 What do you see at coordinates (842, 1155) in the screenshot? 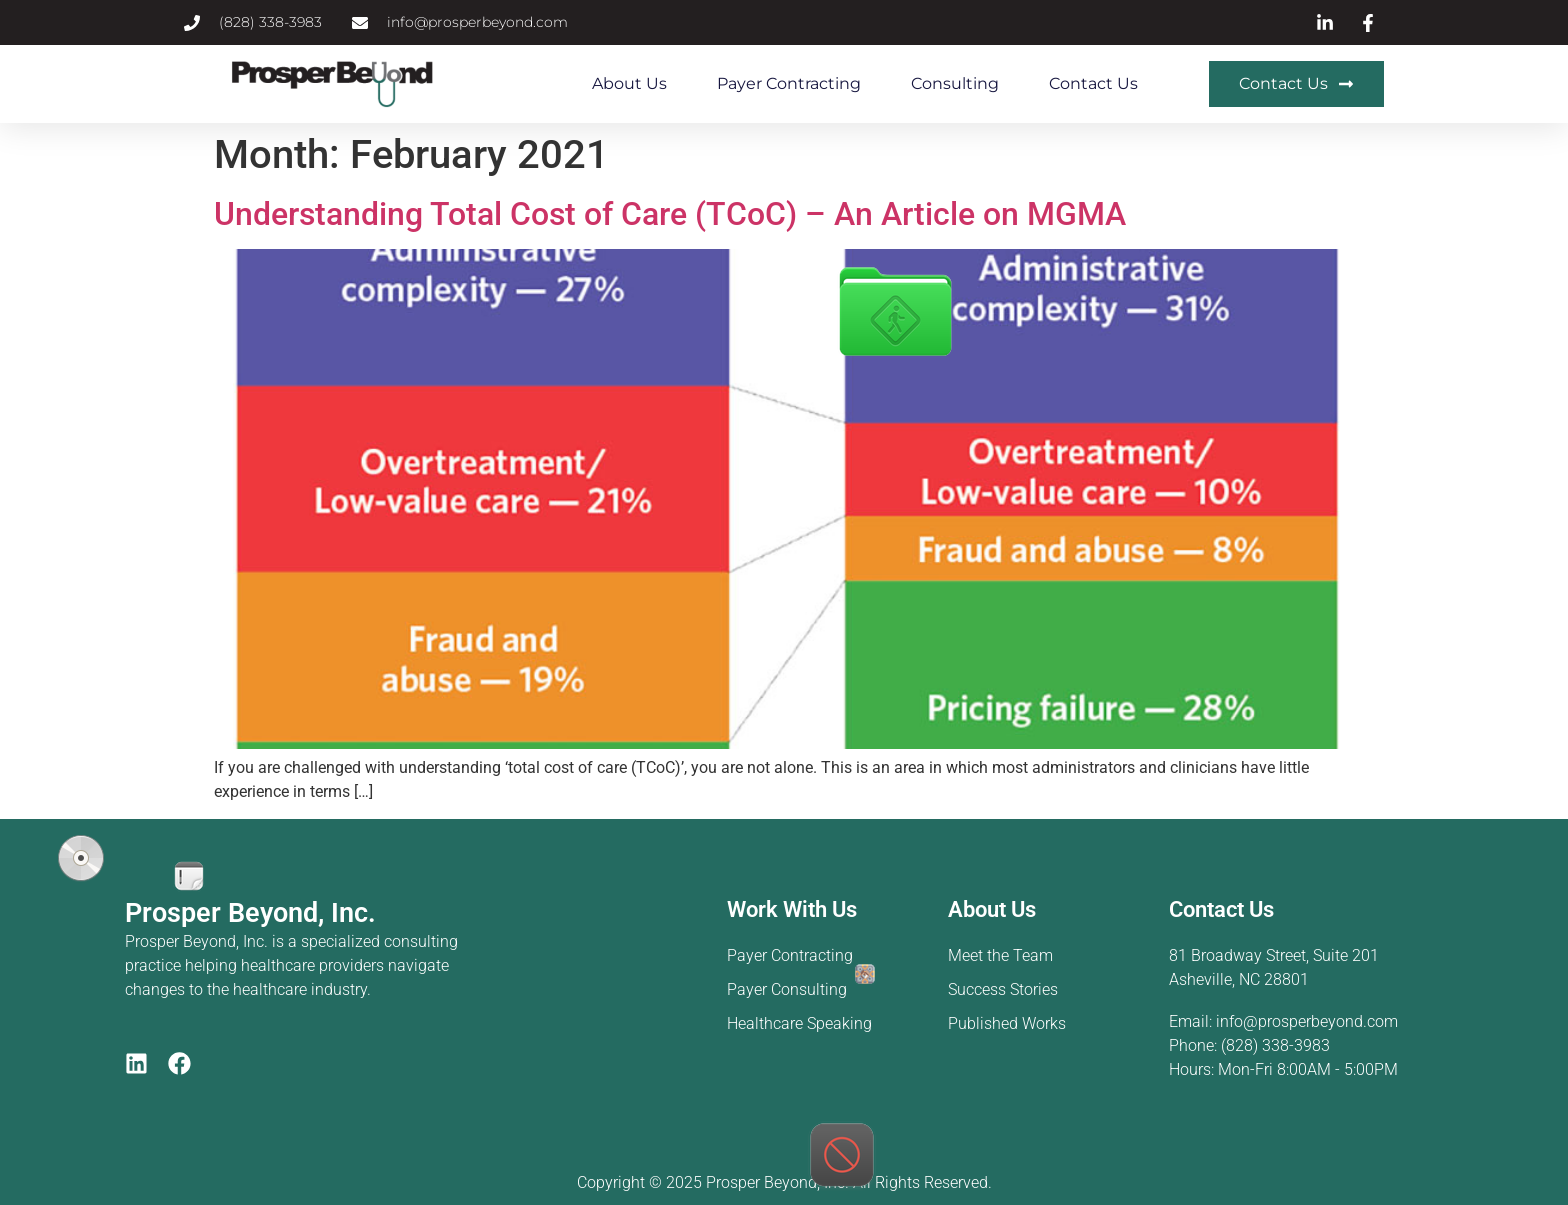
I see `indicates image failed to load` at bounding box center [842, 1155].